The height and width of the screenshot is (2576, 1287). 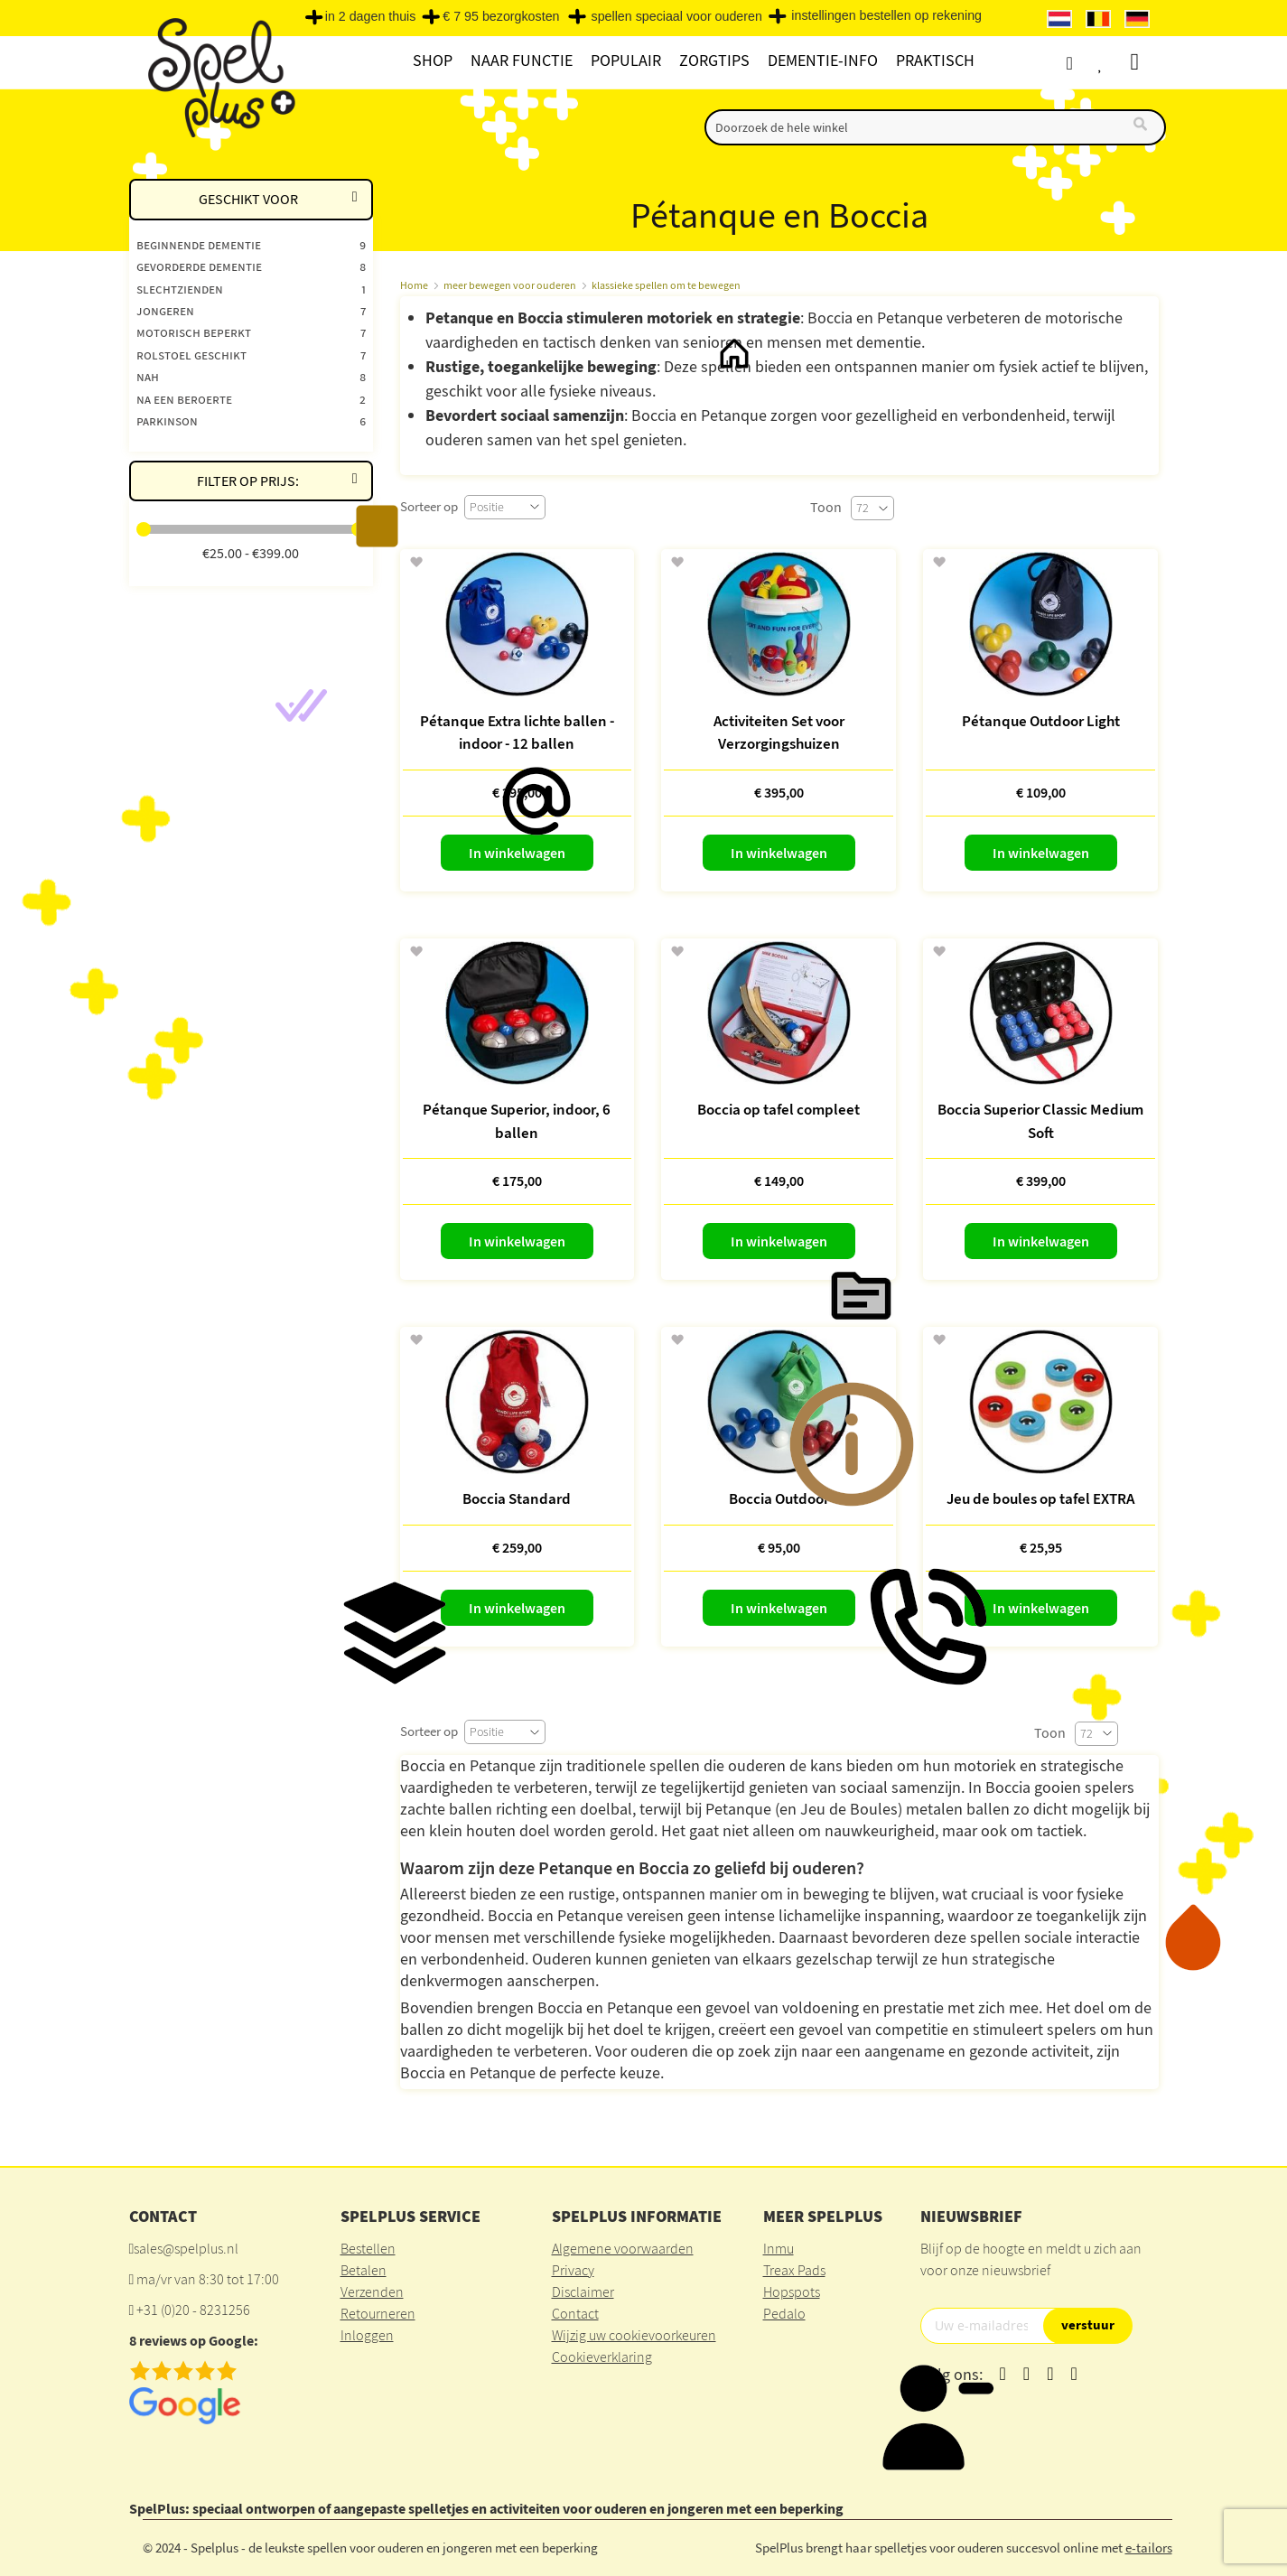 I want to click on remove a contact or friend, so click(x=935, y=2417).